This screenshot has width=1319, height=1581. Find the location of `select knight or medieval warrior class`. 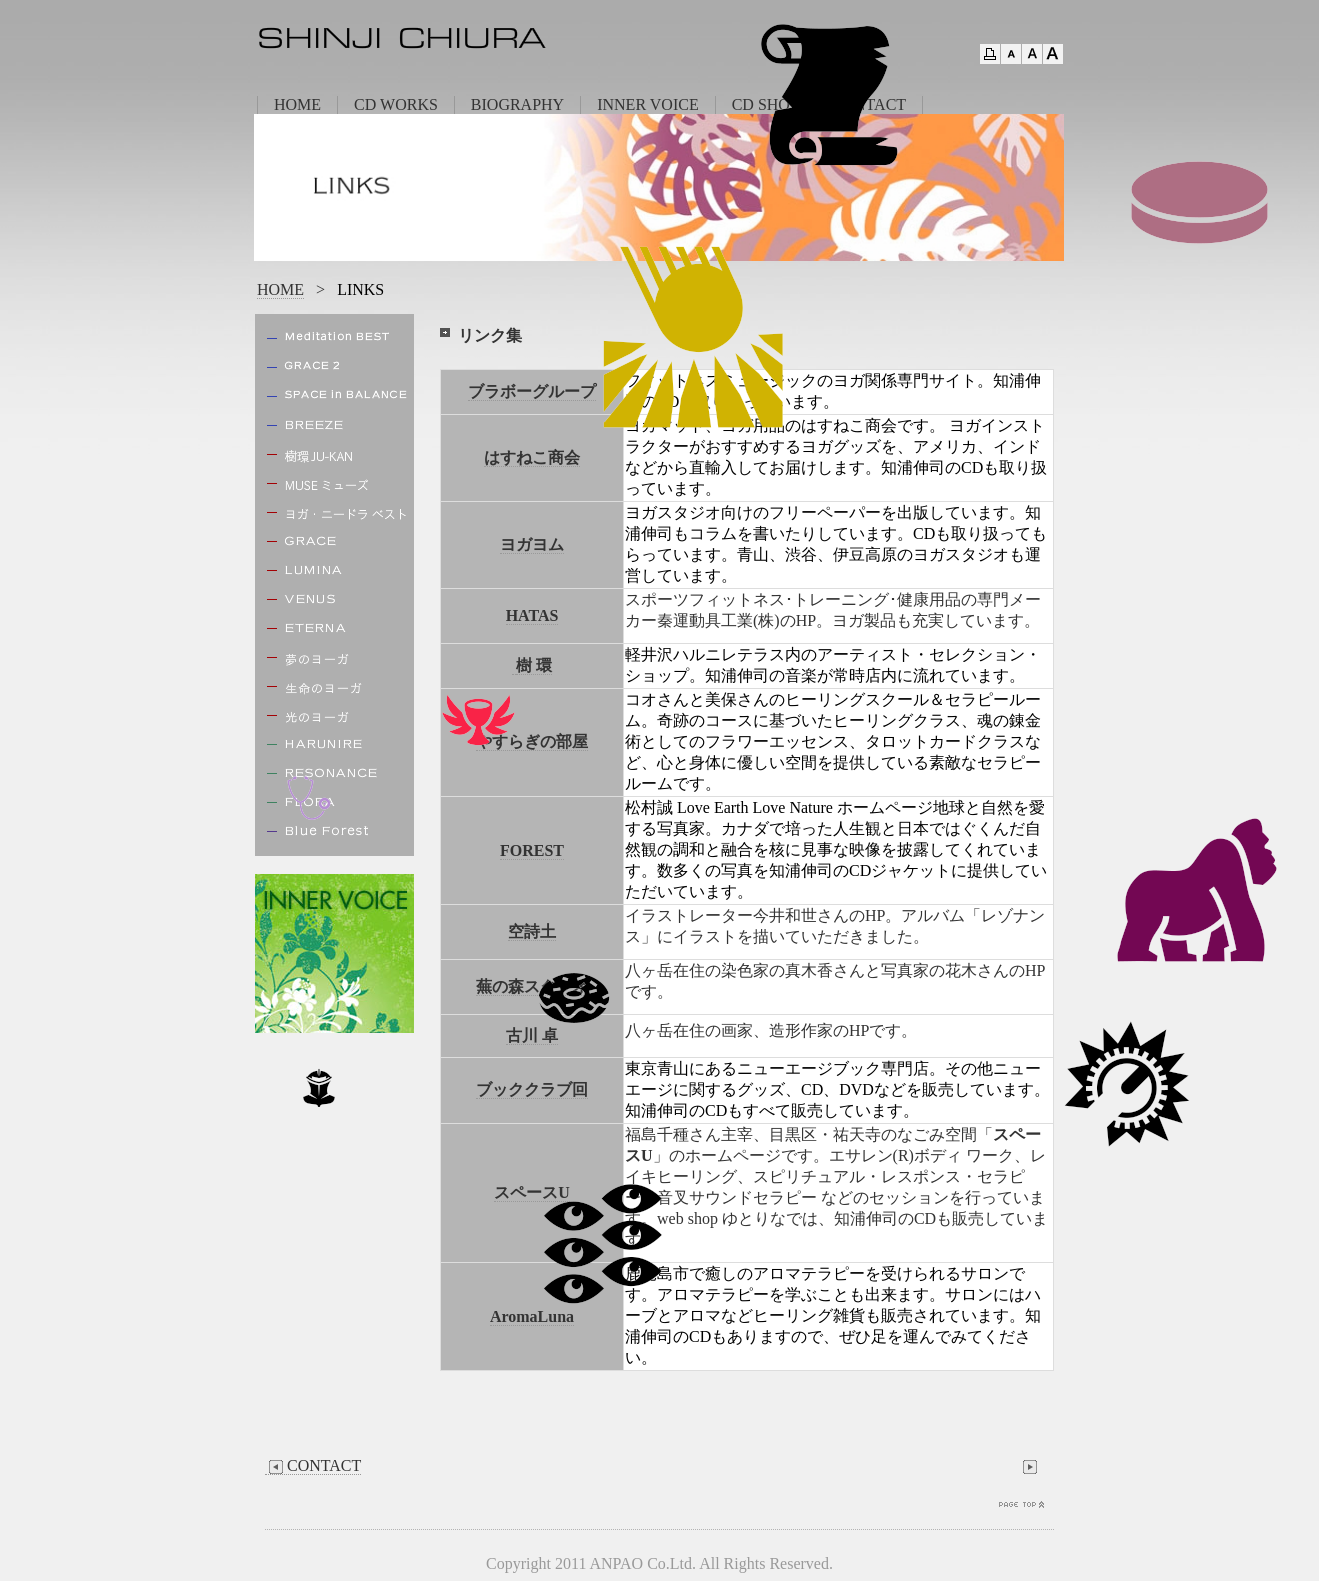

select knight or medieval warrior class is located at coordinates (319, 1088).